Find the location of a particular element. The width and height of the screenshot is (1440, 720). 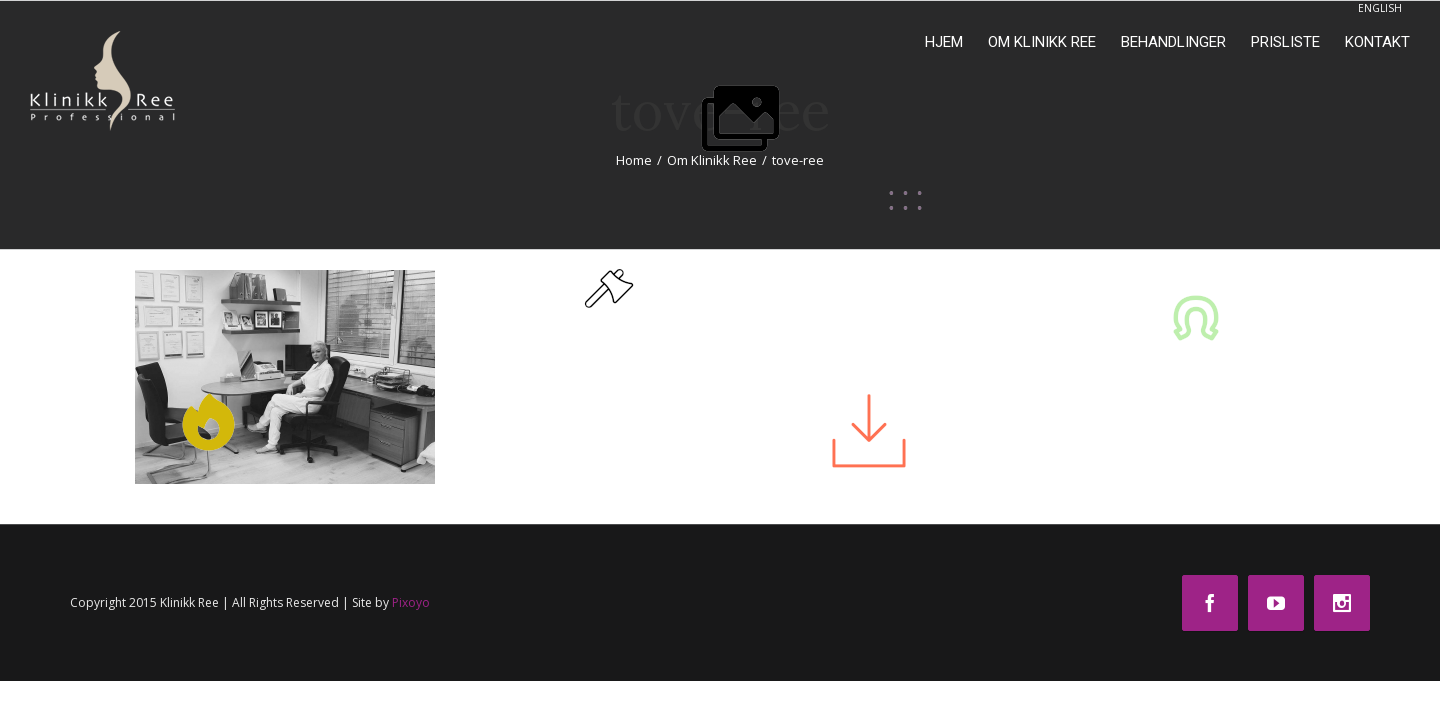

view photo gallery or image library is located at coordinates (740, 118).